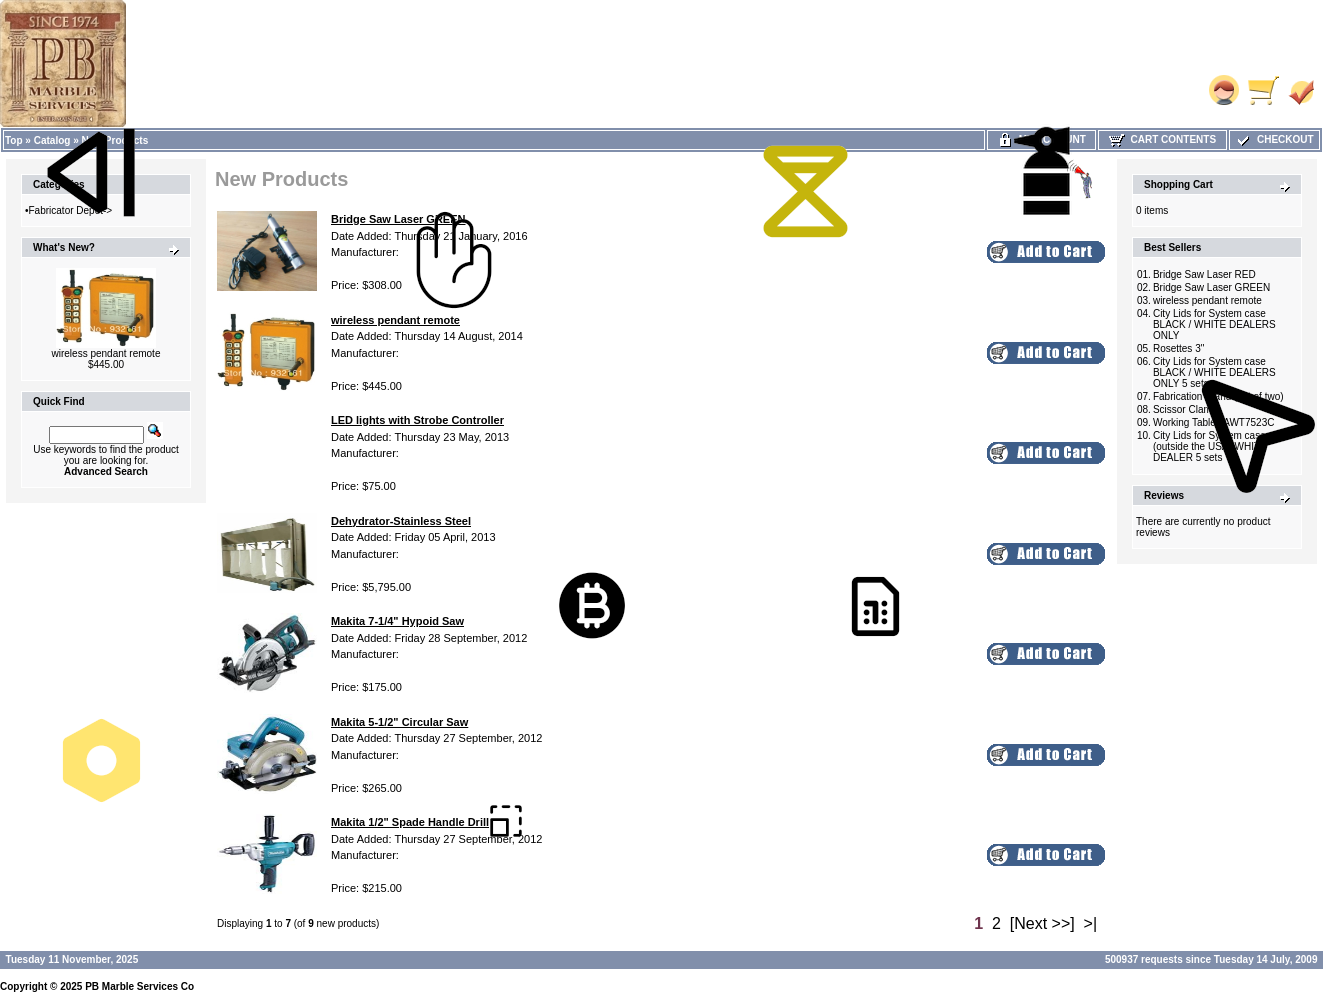 The height and width of the screenshot is (992, 1323). Describe the element at coordinates (454, 260) in the screenshot. I see `stop or pause an action` at that location.